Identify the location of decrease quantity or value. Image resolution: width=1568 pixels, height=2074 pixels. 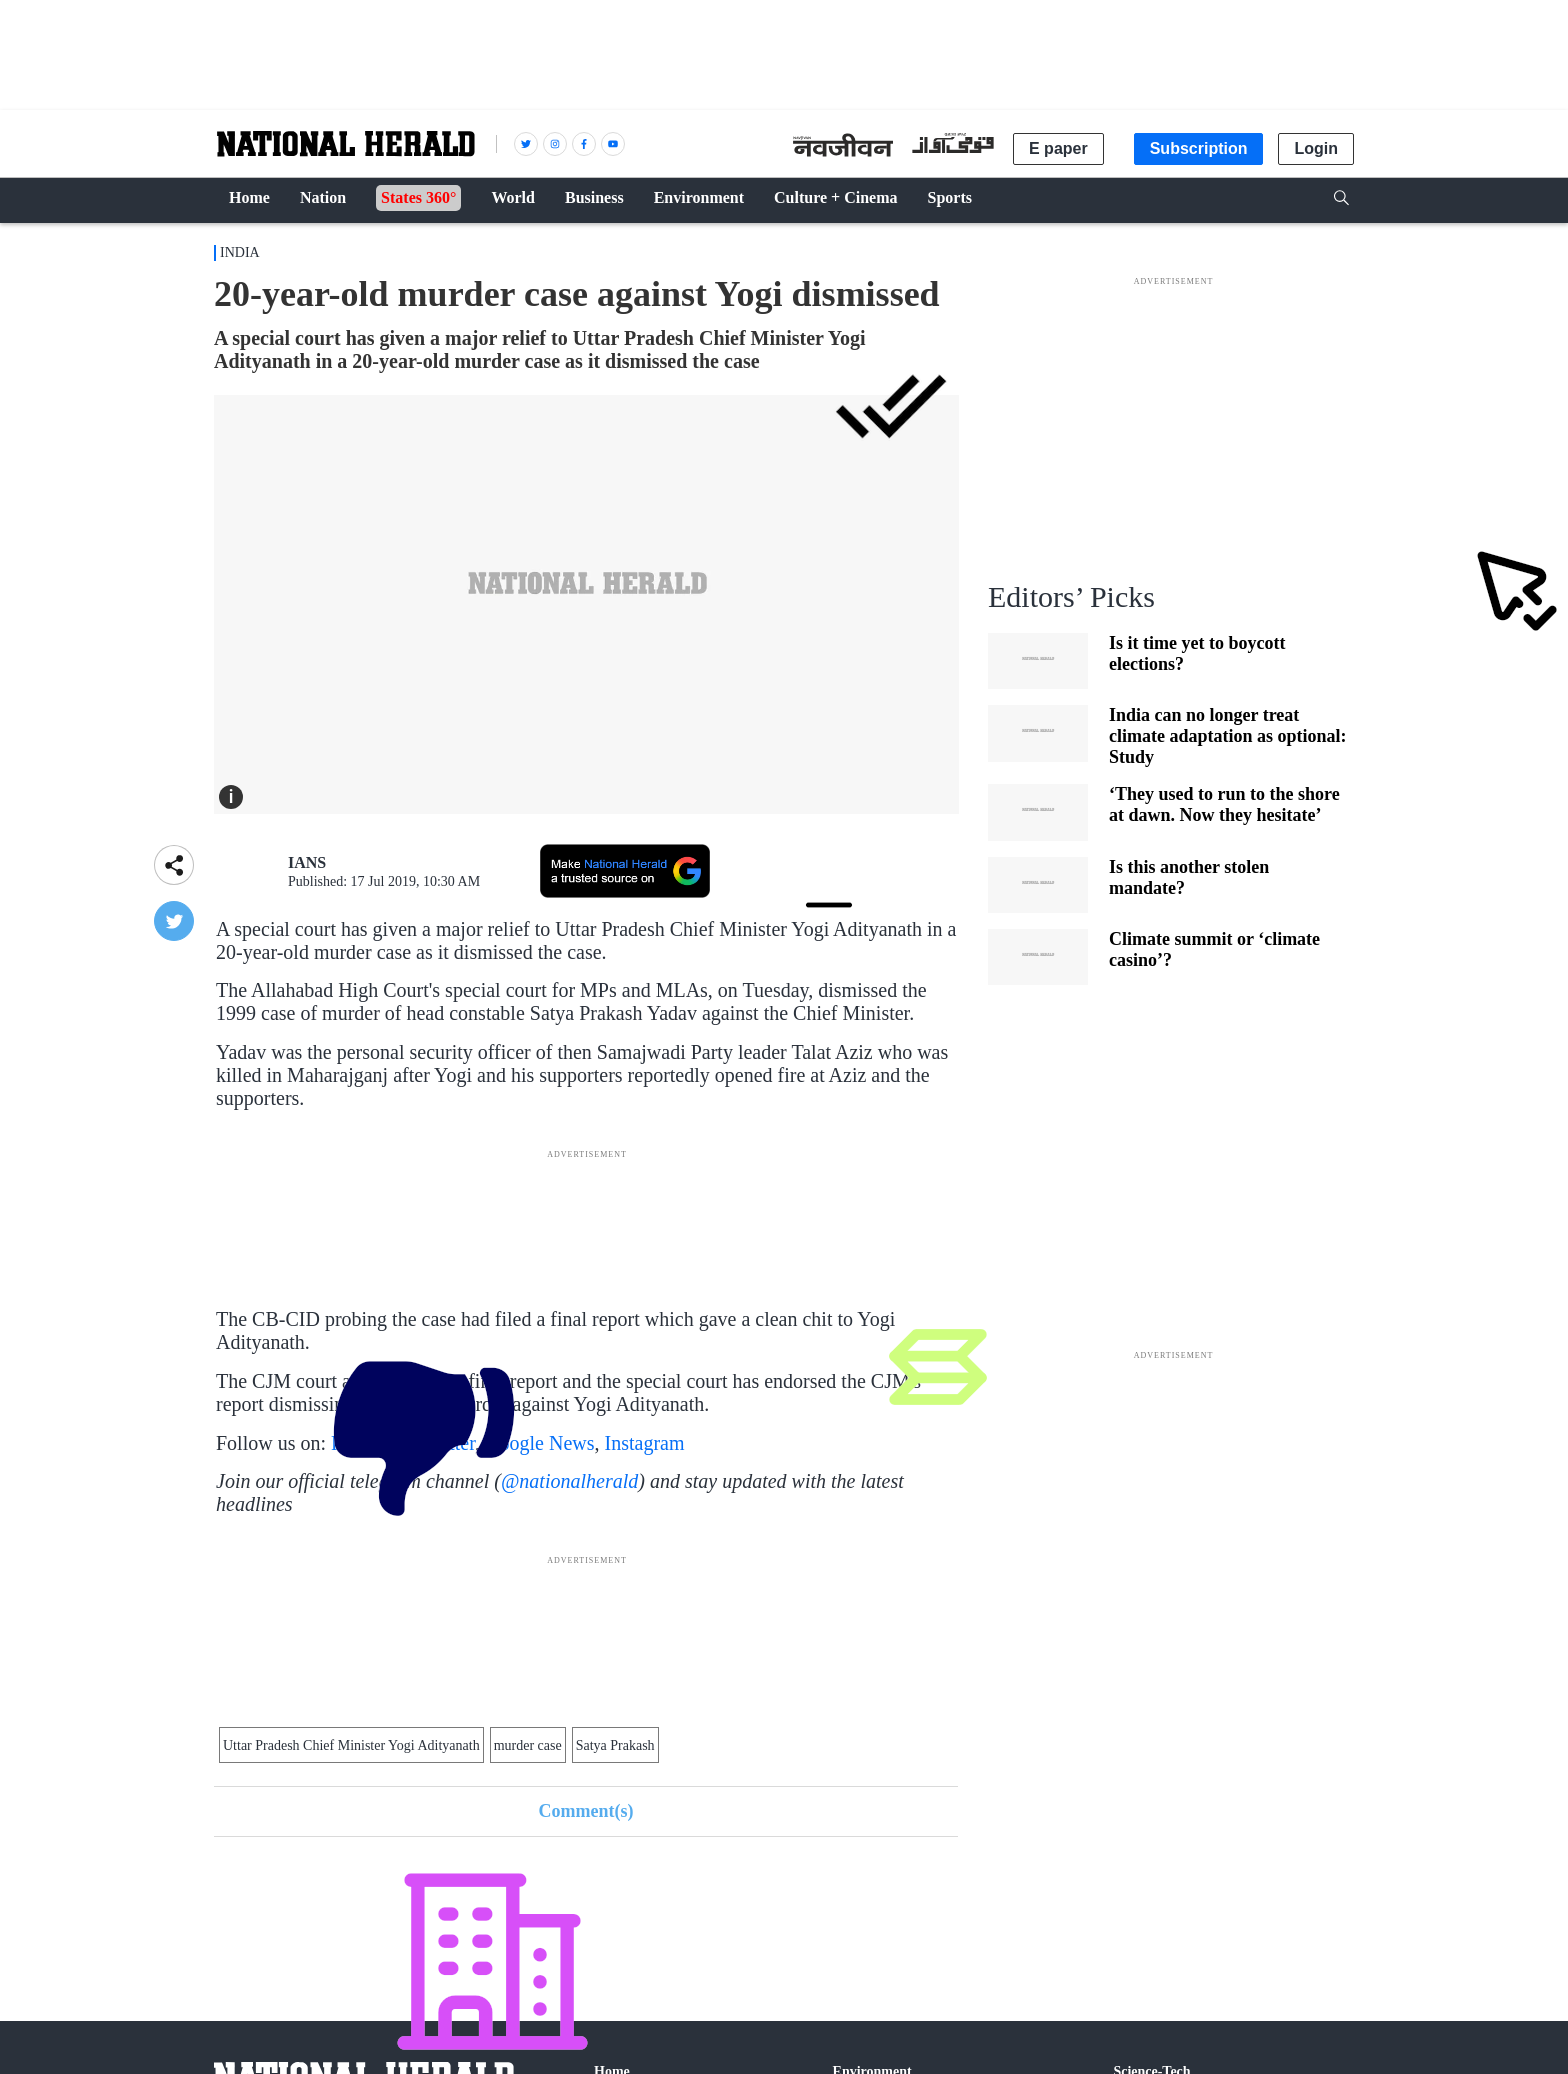
(829, 905).